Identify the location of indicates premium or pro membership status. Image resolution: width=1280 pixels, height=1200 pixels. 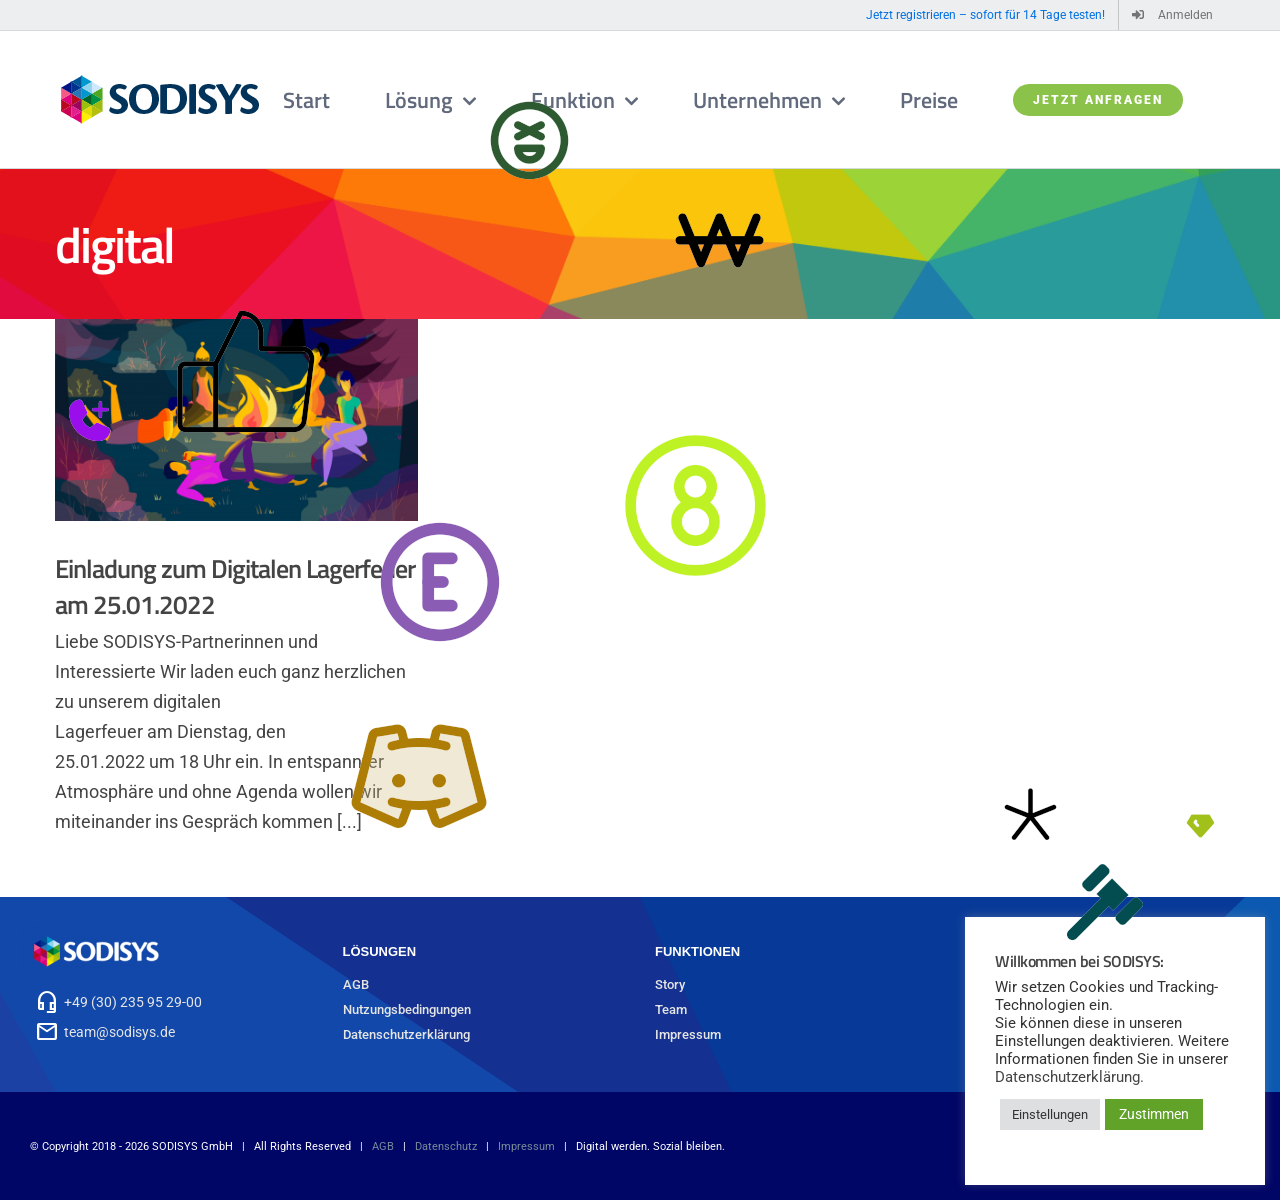
(1200, 825).